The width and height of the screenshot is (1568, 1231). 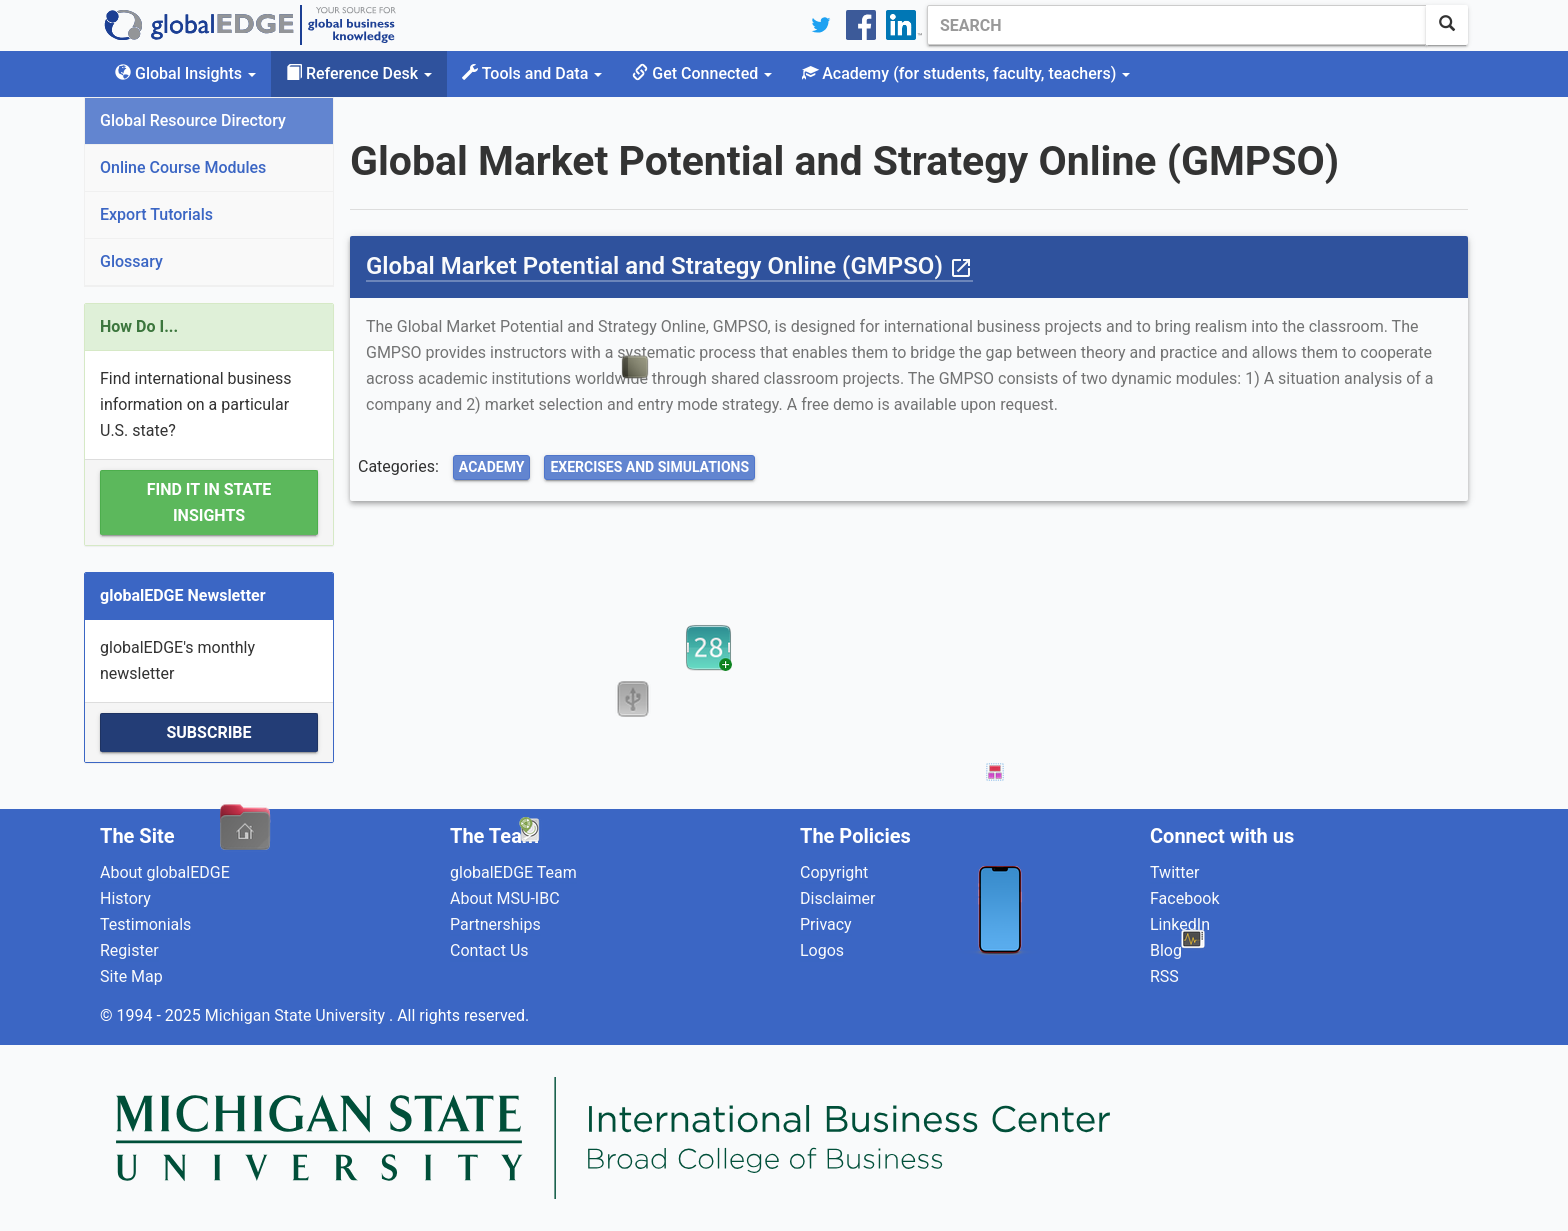 I want to click on access the desktop folder, so click(x=635, y=366).